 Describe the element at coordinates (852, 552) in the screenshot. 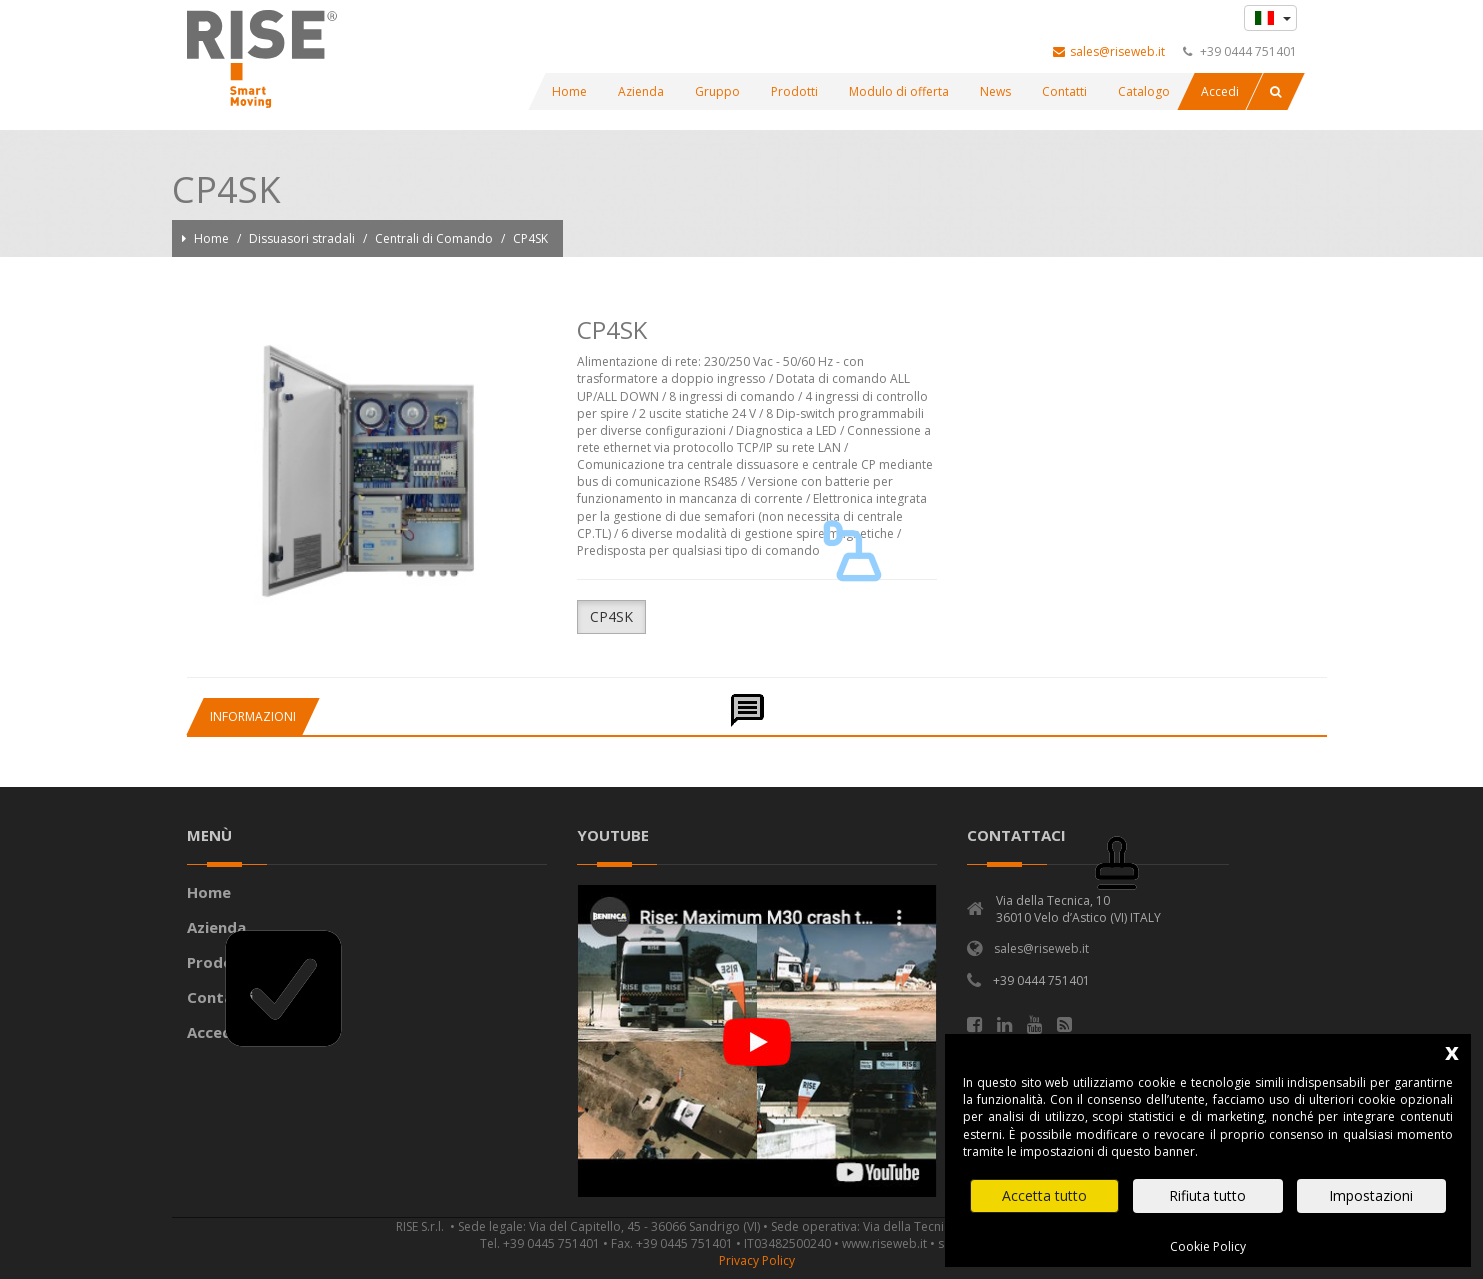

I see `toggle wall lamp or sconce lighting` at that location.